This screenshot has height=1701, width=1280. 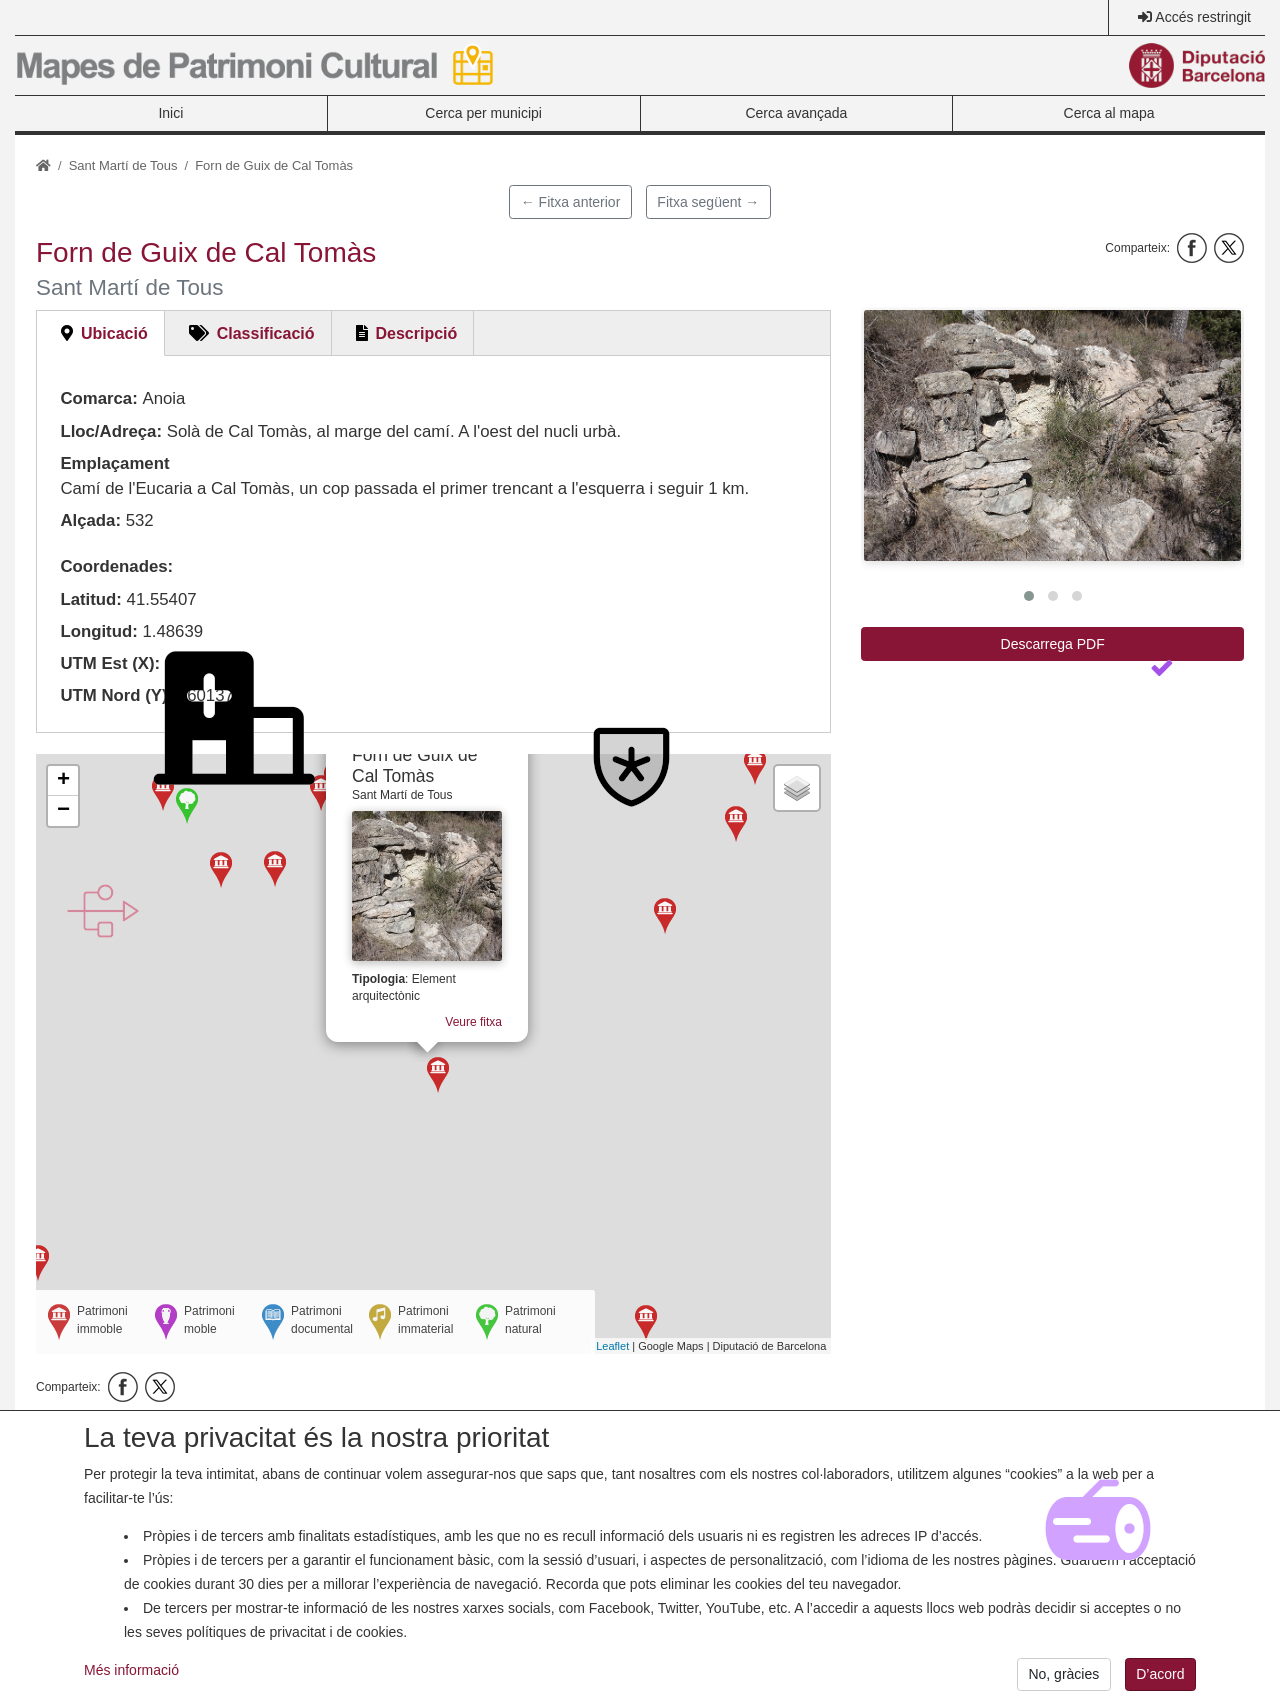 I want to click on confirm or submit an action, so click(x=1161, y=667).